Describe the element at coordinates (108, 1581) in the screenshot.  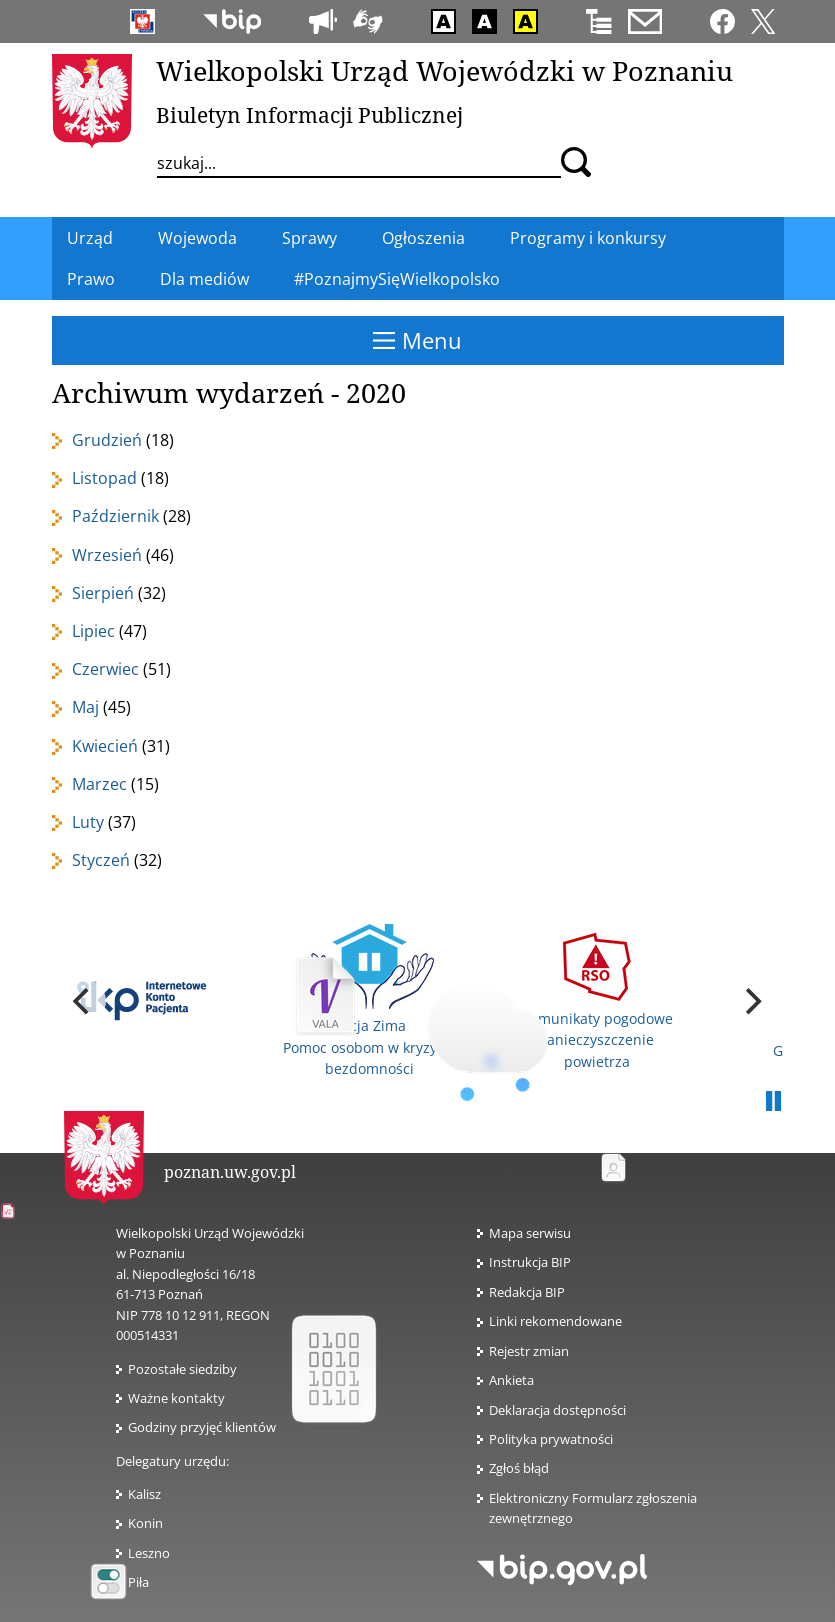
I see `open system tweaks or settings customization` at that location.